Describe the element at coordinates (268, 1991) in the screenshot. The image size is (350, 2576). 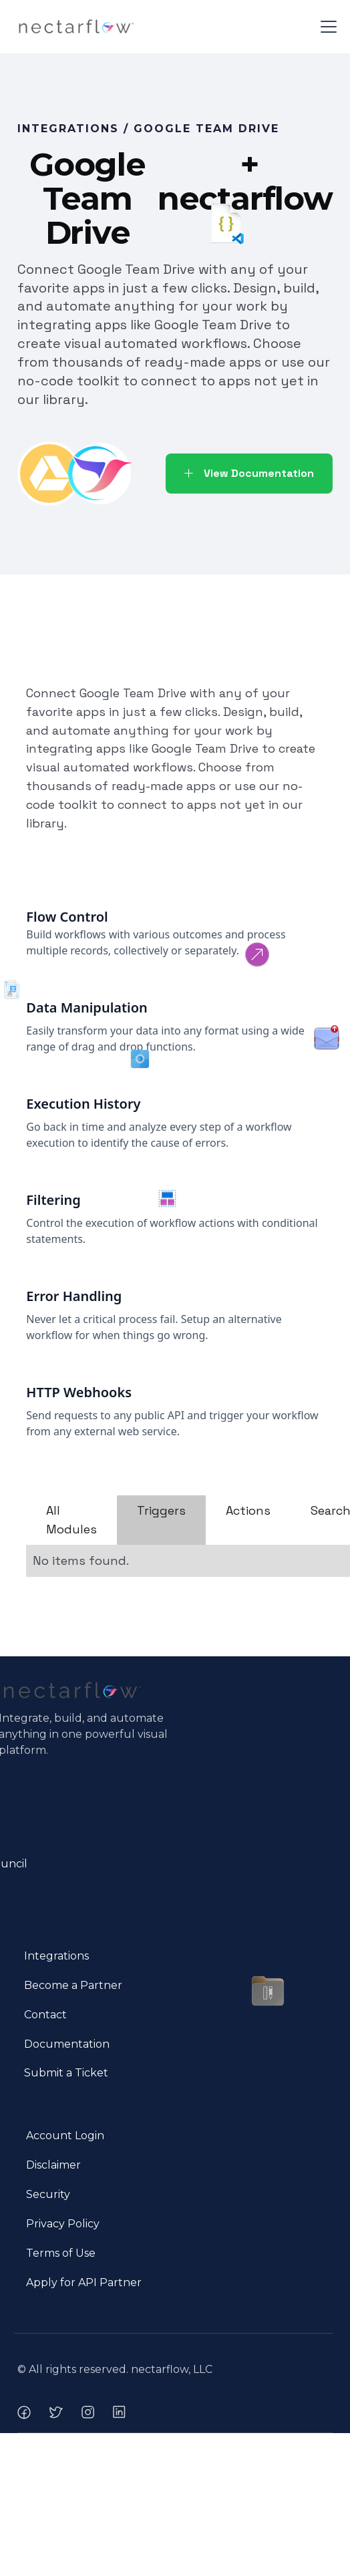
I see `access document templates folder` at that location.